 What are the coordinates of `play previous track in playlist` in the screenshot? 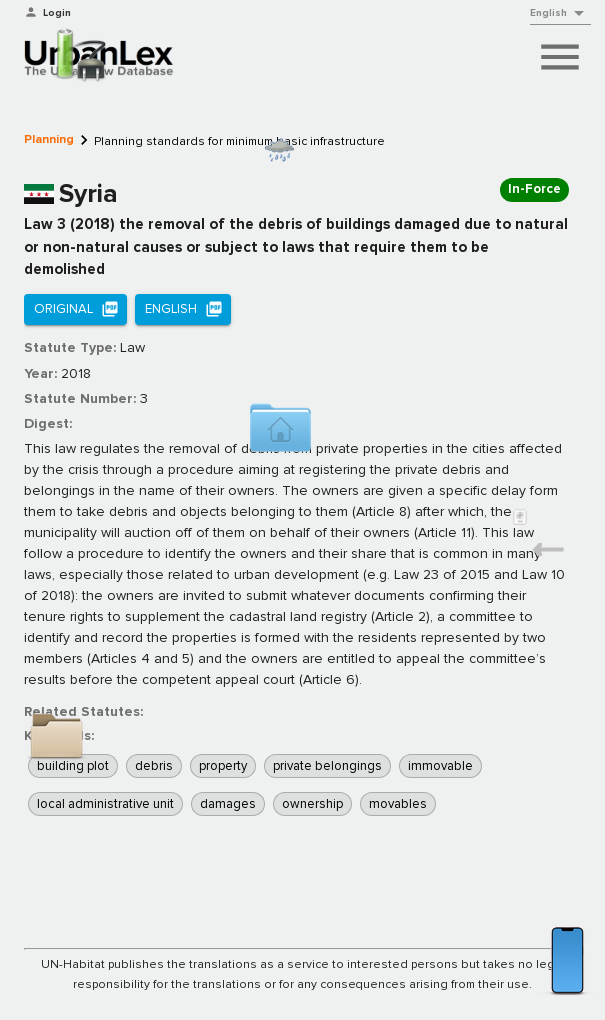 It's located at (548, 549).